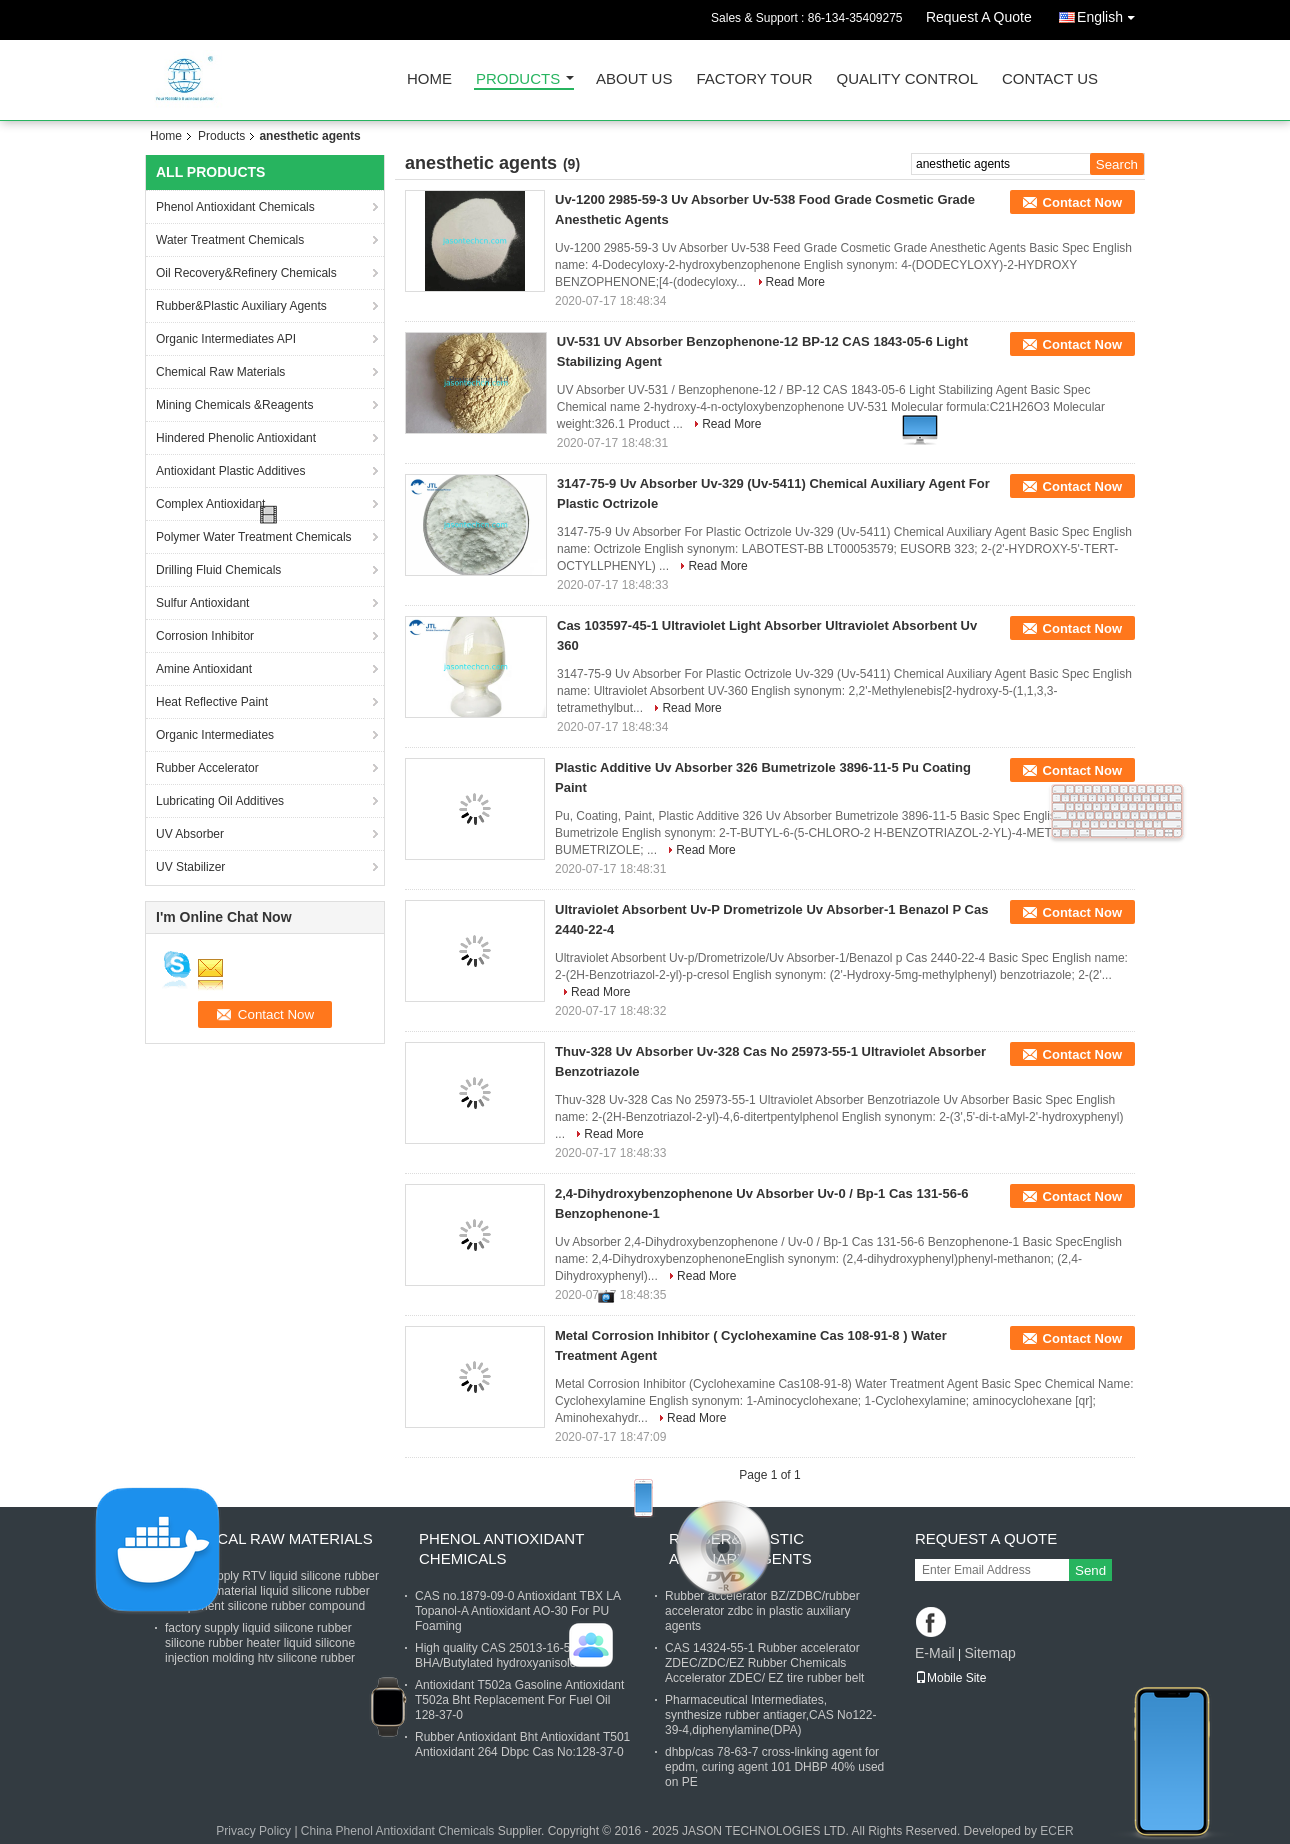  I want to click on iPhone 11 device icon, so click(1172, 1764).